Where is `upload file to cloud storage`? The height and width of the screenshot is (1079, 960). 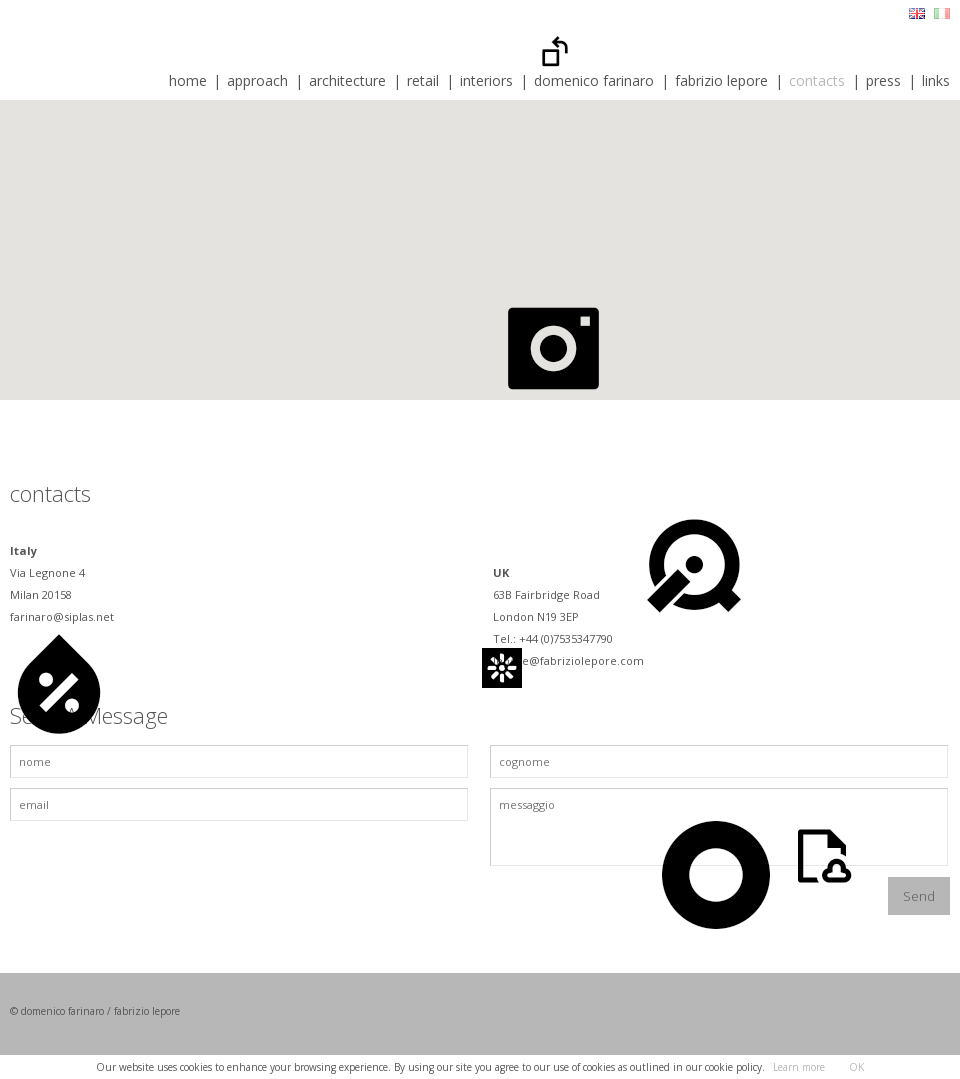
upload file to cloud storage is located at coordinates (822, 856).